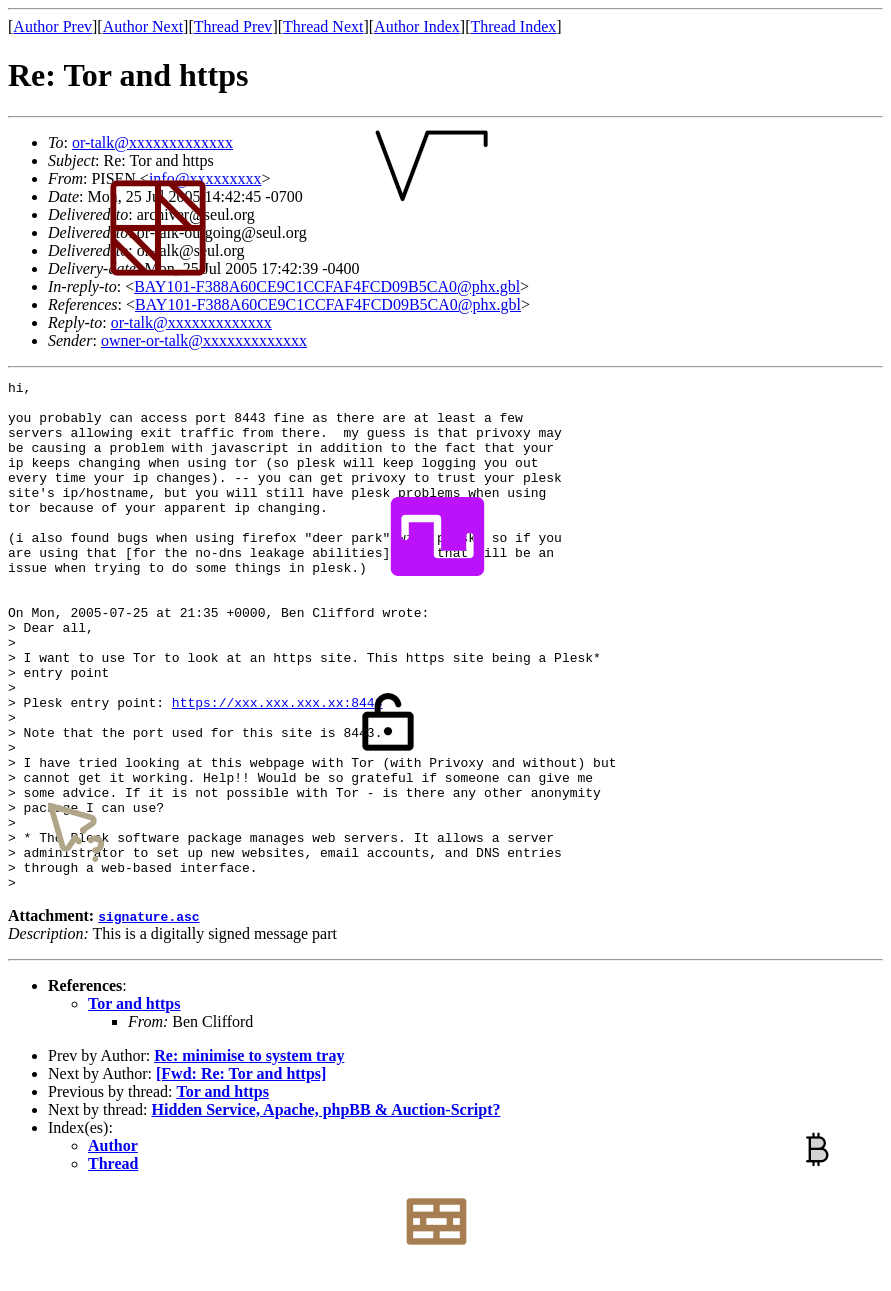  I want to click on indicates transparency in image editing, so click(158, 228).